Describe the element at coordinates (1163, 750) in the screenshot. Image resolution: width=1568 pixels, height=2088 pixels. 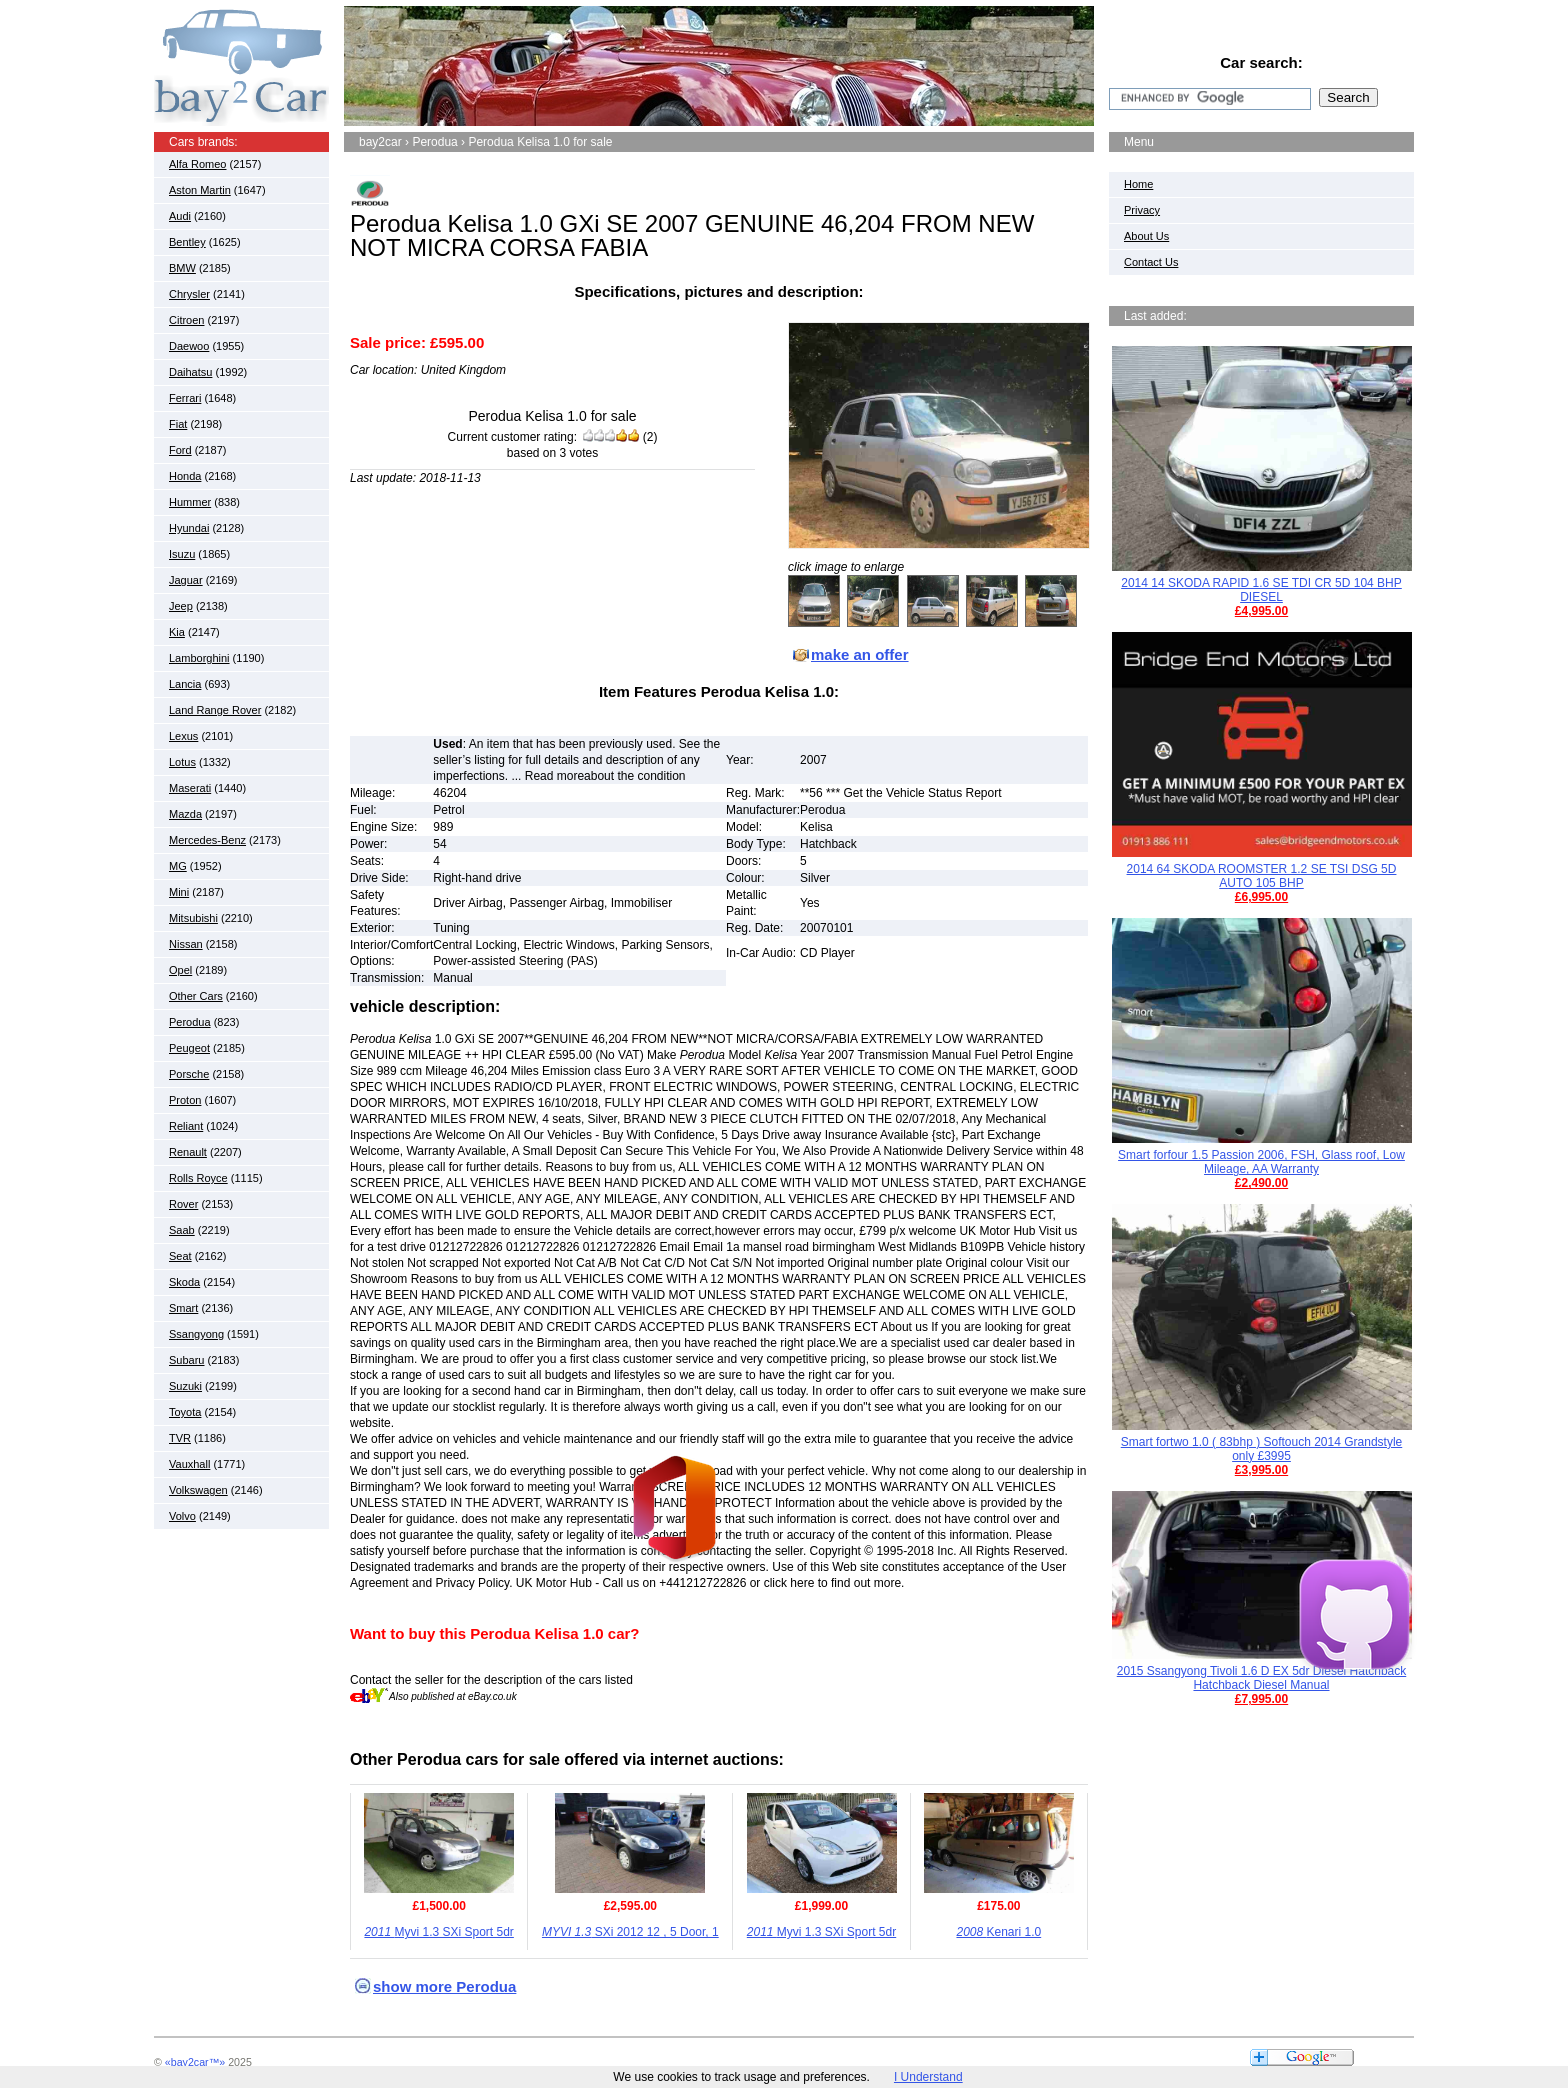
I see `check for available software updates` at that location.